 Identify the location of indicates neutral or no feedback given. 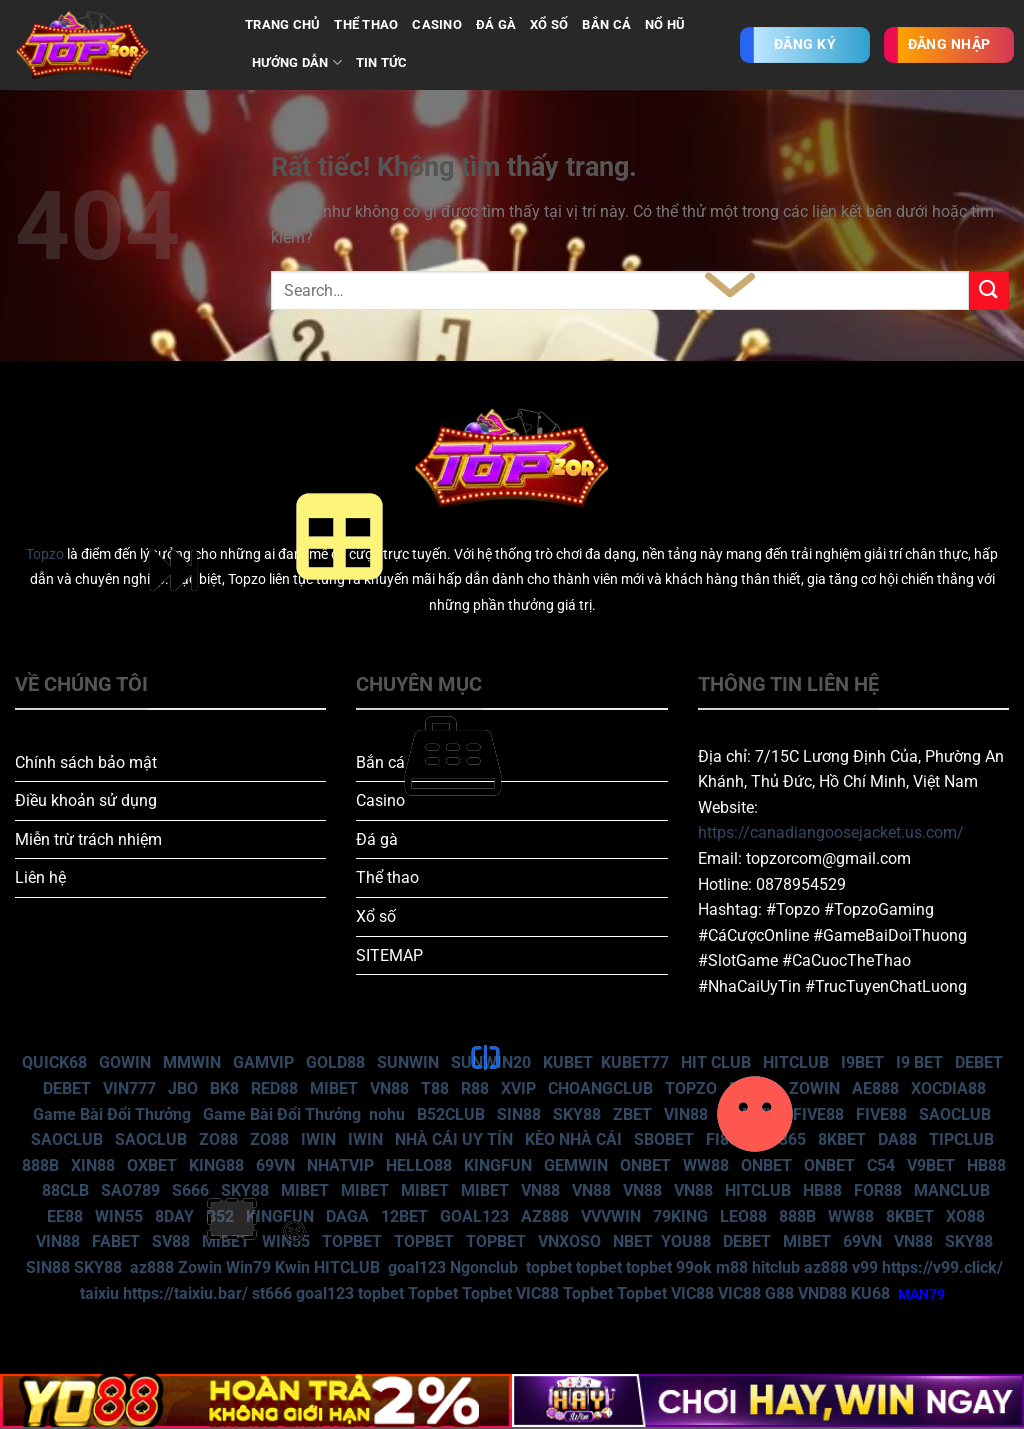
(755, 1114).